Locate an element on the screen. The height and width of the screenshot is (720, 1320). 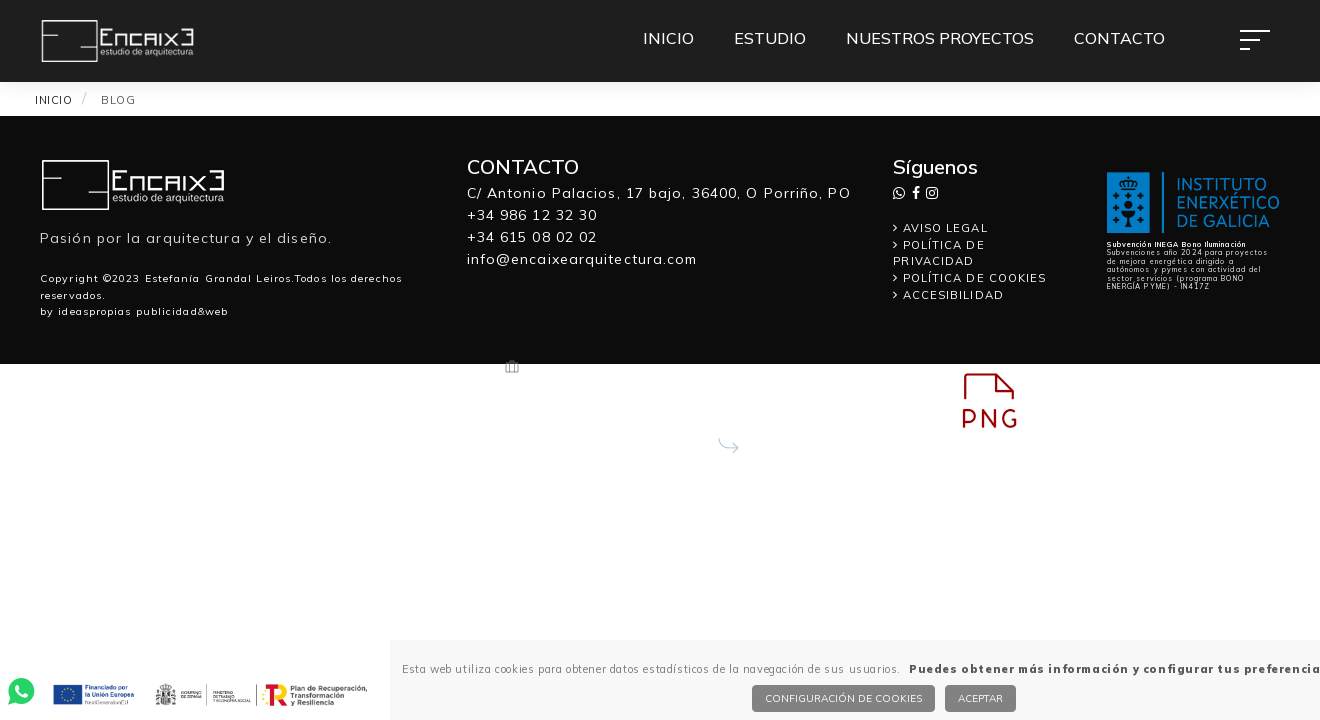
indicates a PNG image file is located at coordinates (989, 403).